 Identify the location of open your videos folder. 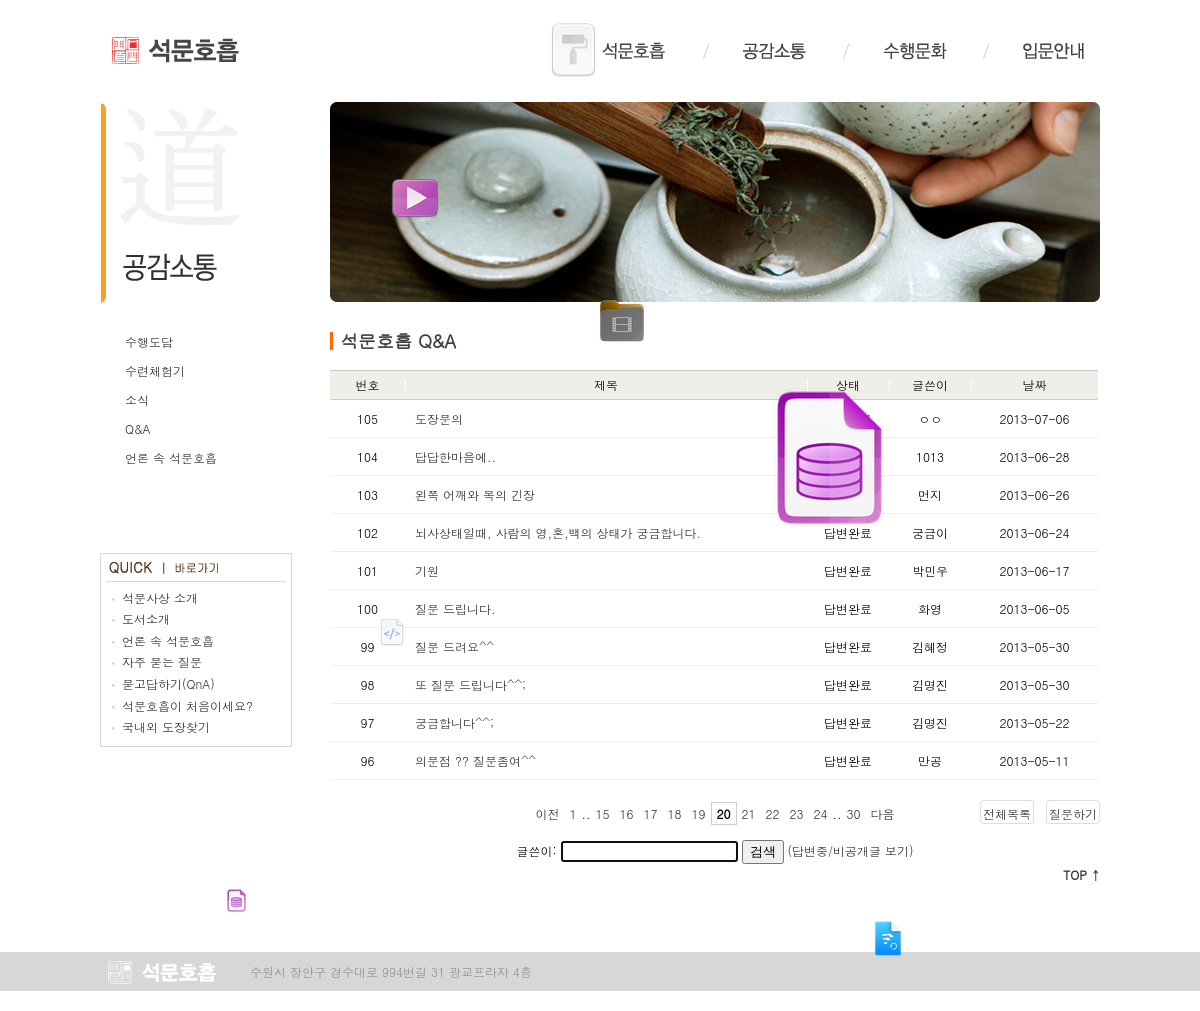
(622, 321).